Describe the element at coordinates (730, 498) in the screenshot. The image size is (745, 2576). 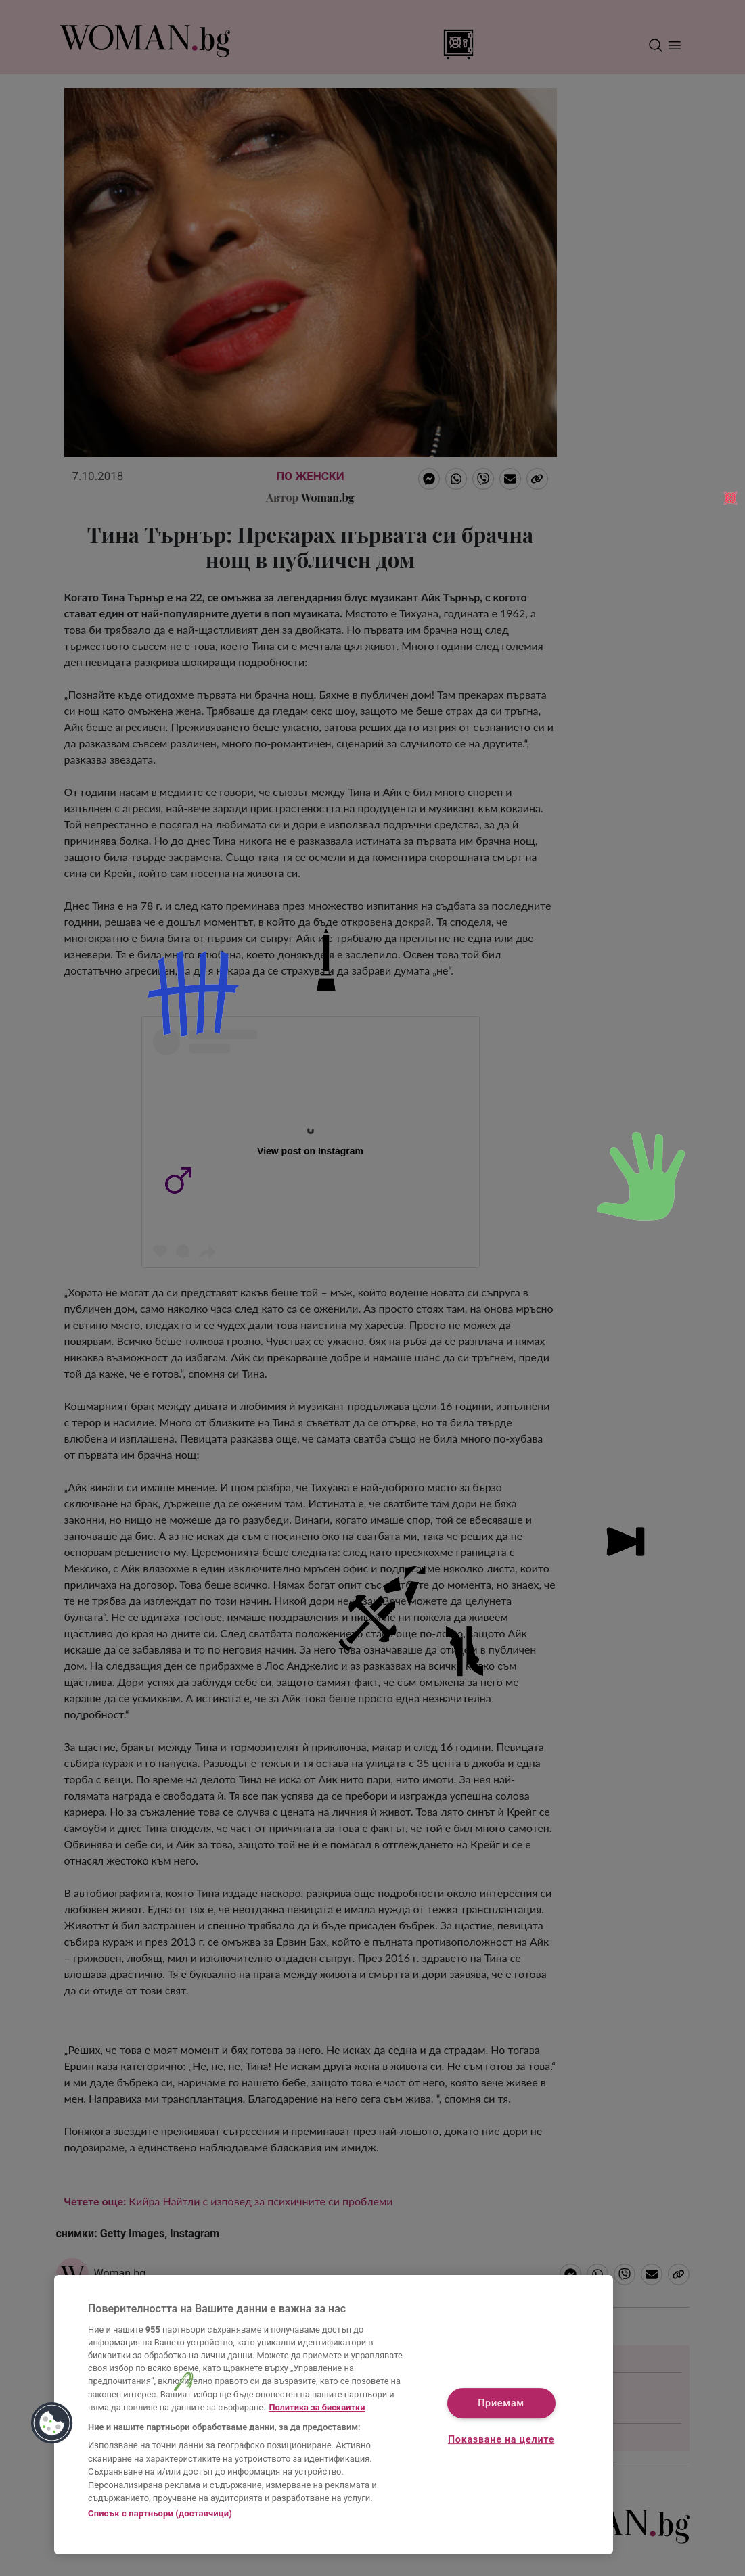
I see `decorative geometric pattern or ornamental design element` at that location.